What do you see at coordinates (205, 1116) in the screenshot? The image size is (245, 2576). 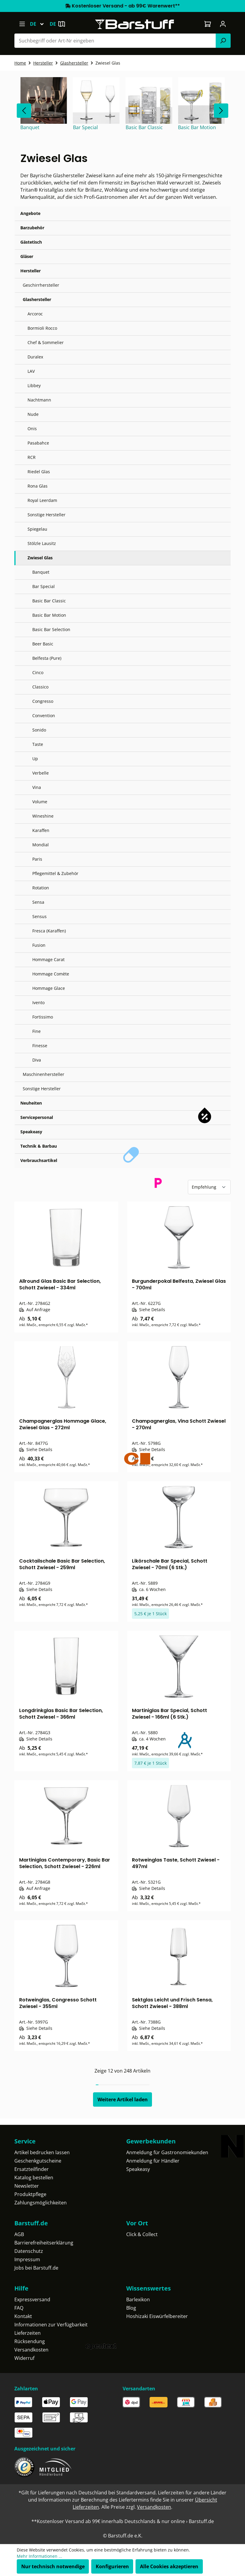 I see `indicates current humidity level` at bounding box center [205, 1116].